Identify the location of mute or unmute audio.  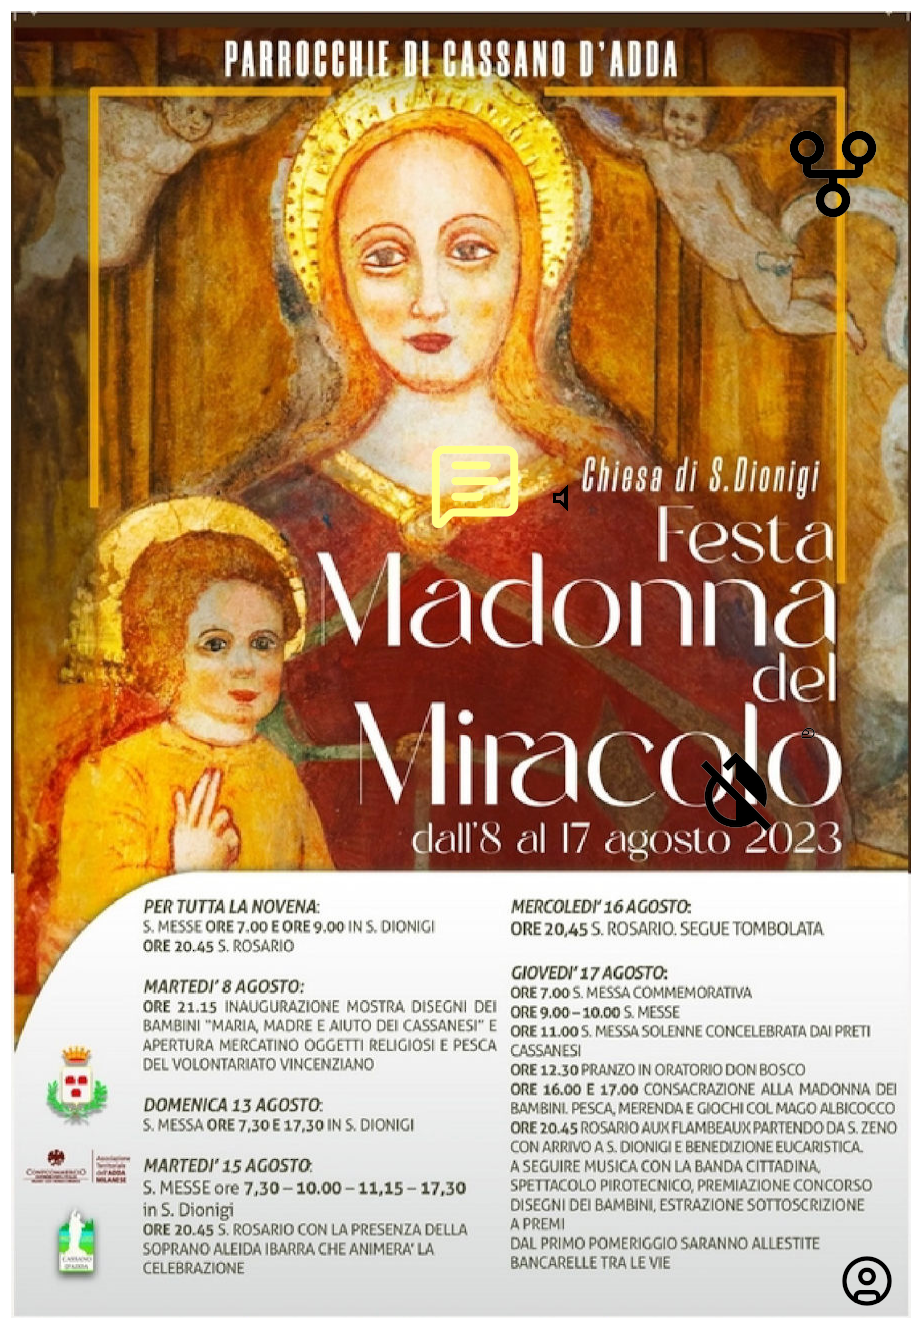
(561, 498).